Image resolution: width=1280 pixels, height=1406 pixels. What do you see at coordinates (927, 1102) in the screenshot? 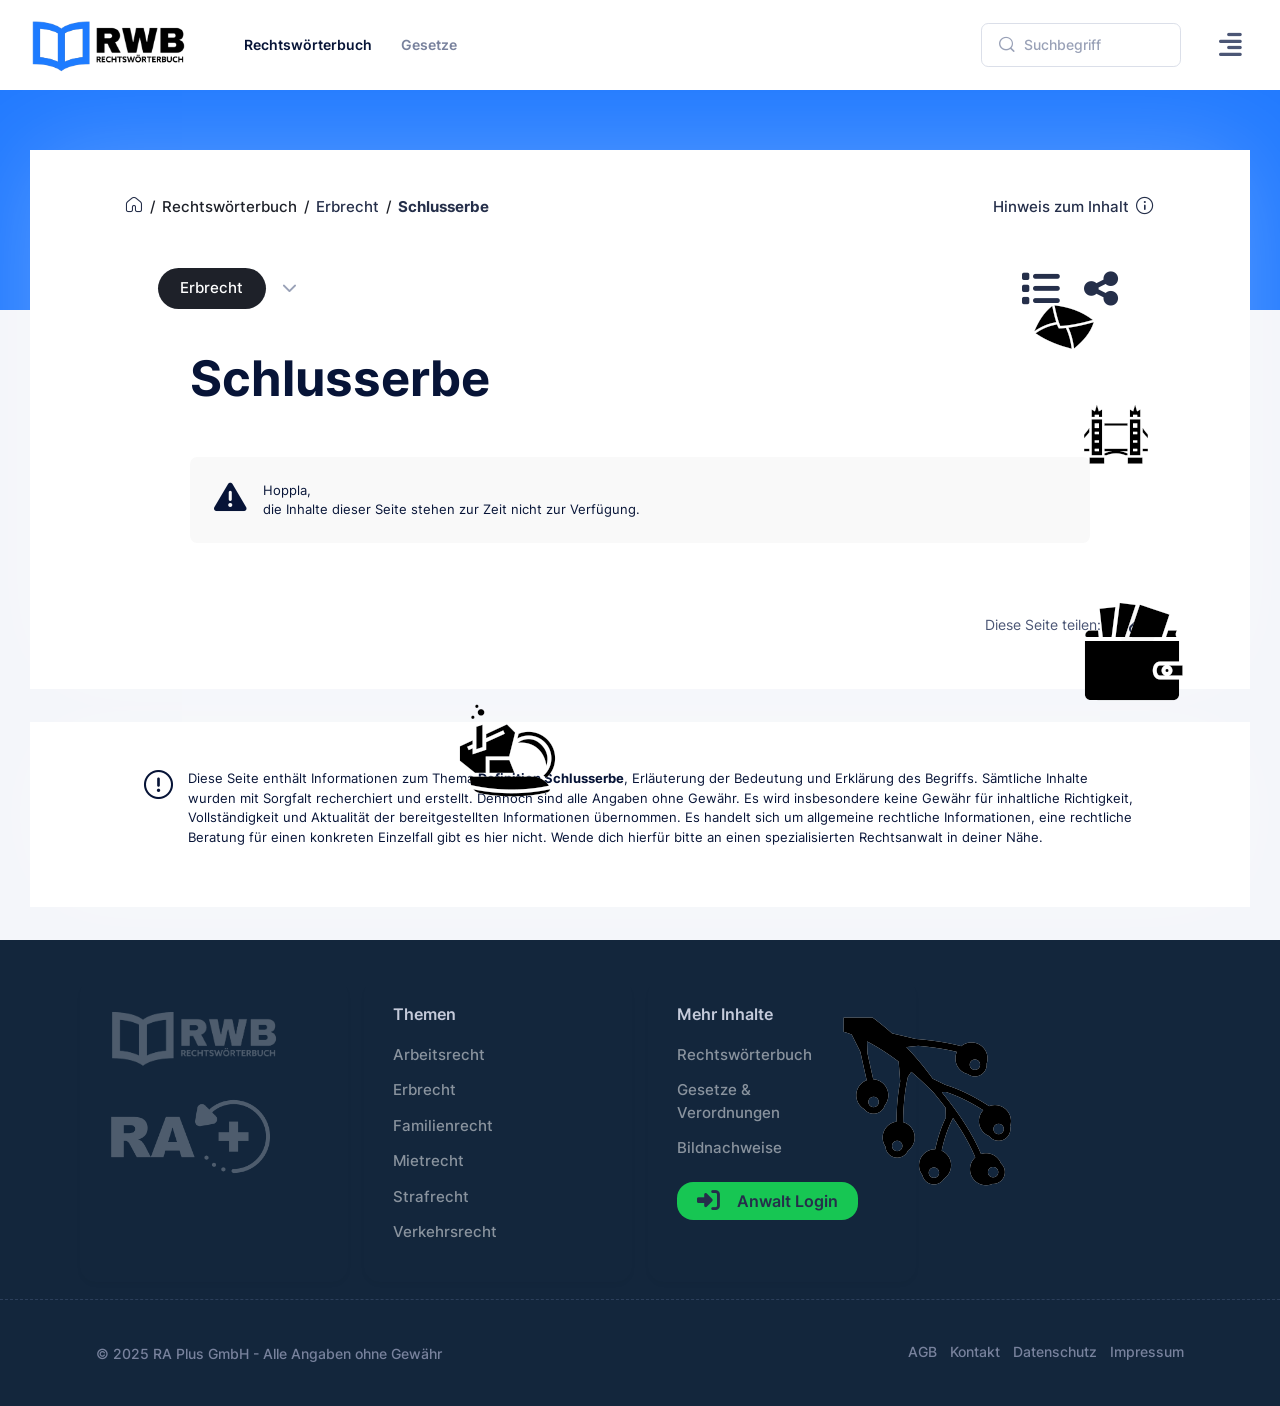
I see `blackcurrant berry ingredient in a cooking or crafting game` at bounding box center [927, 1102].